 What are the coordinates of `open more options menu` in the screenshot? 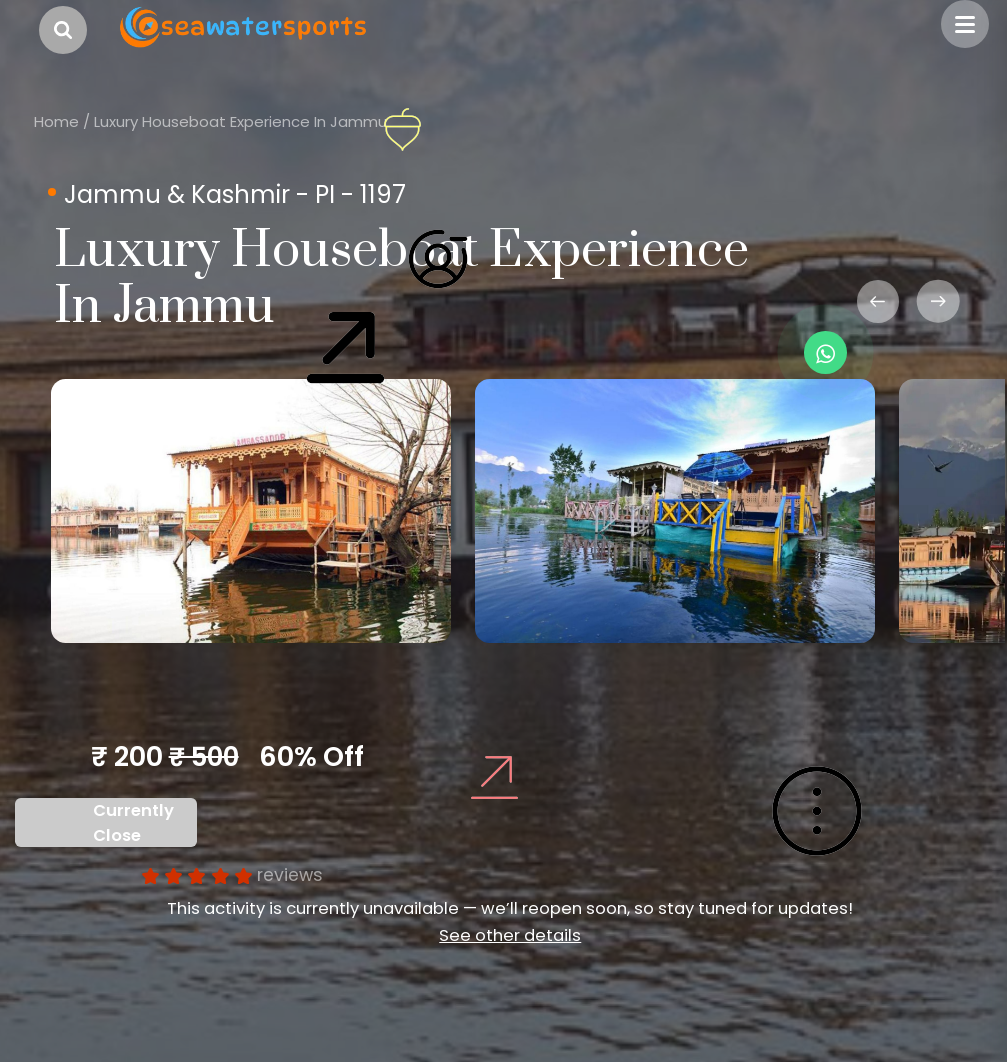 It's located at (817, 811).